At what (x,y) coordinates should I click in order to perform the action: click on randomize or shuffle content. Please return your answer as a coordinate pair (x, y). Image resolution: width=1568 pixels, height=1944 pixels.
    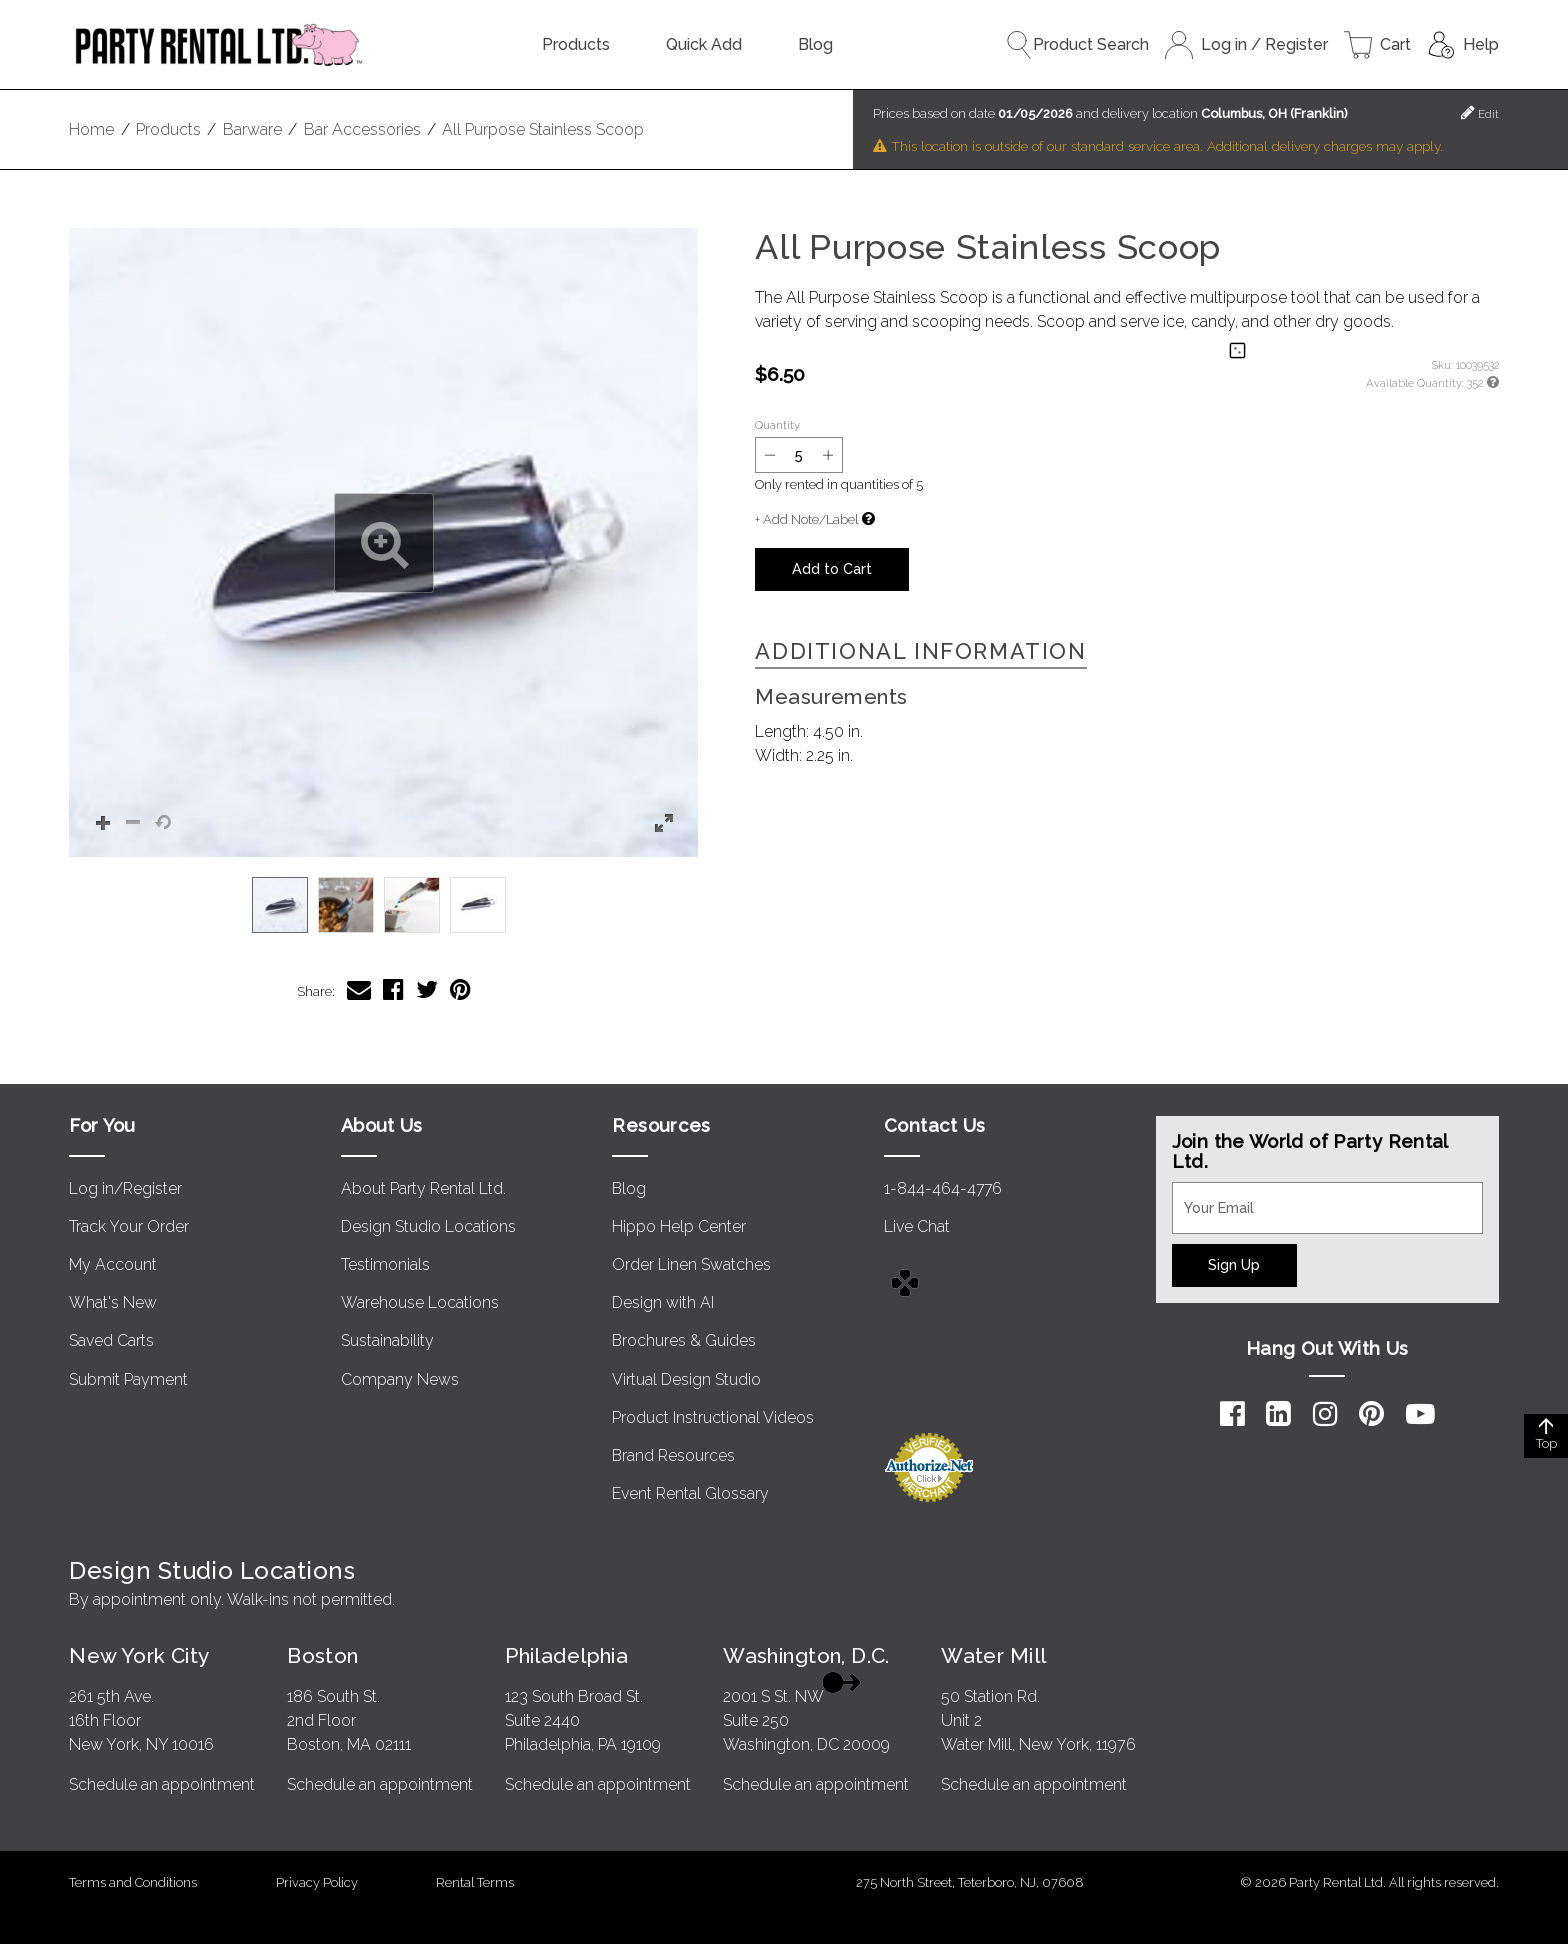
    Looking at the image, I should click on (1237, 350).